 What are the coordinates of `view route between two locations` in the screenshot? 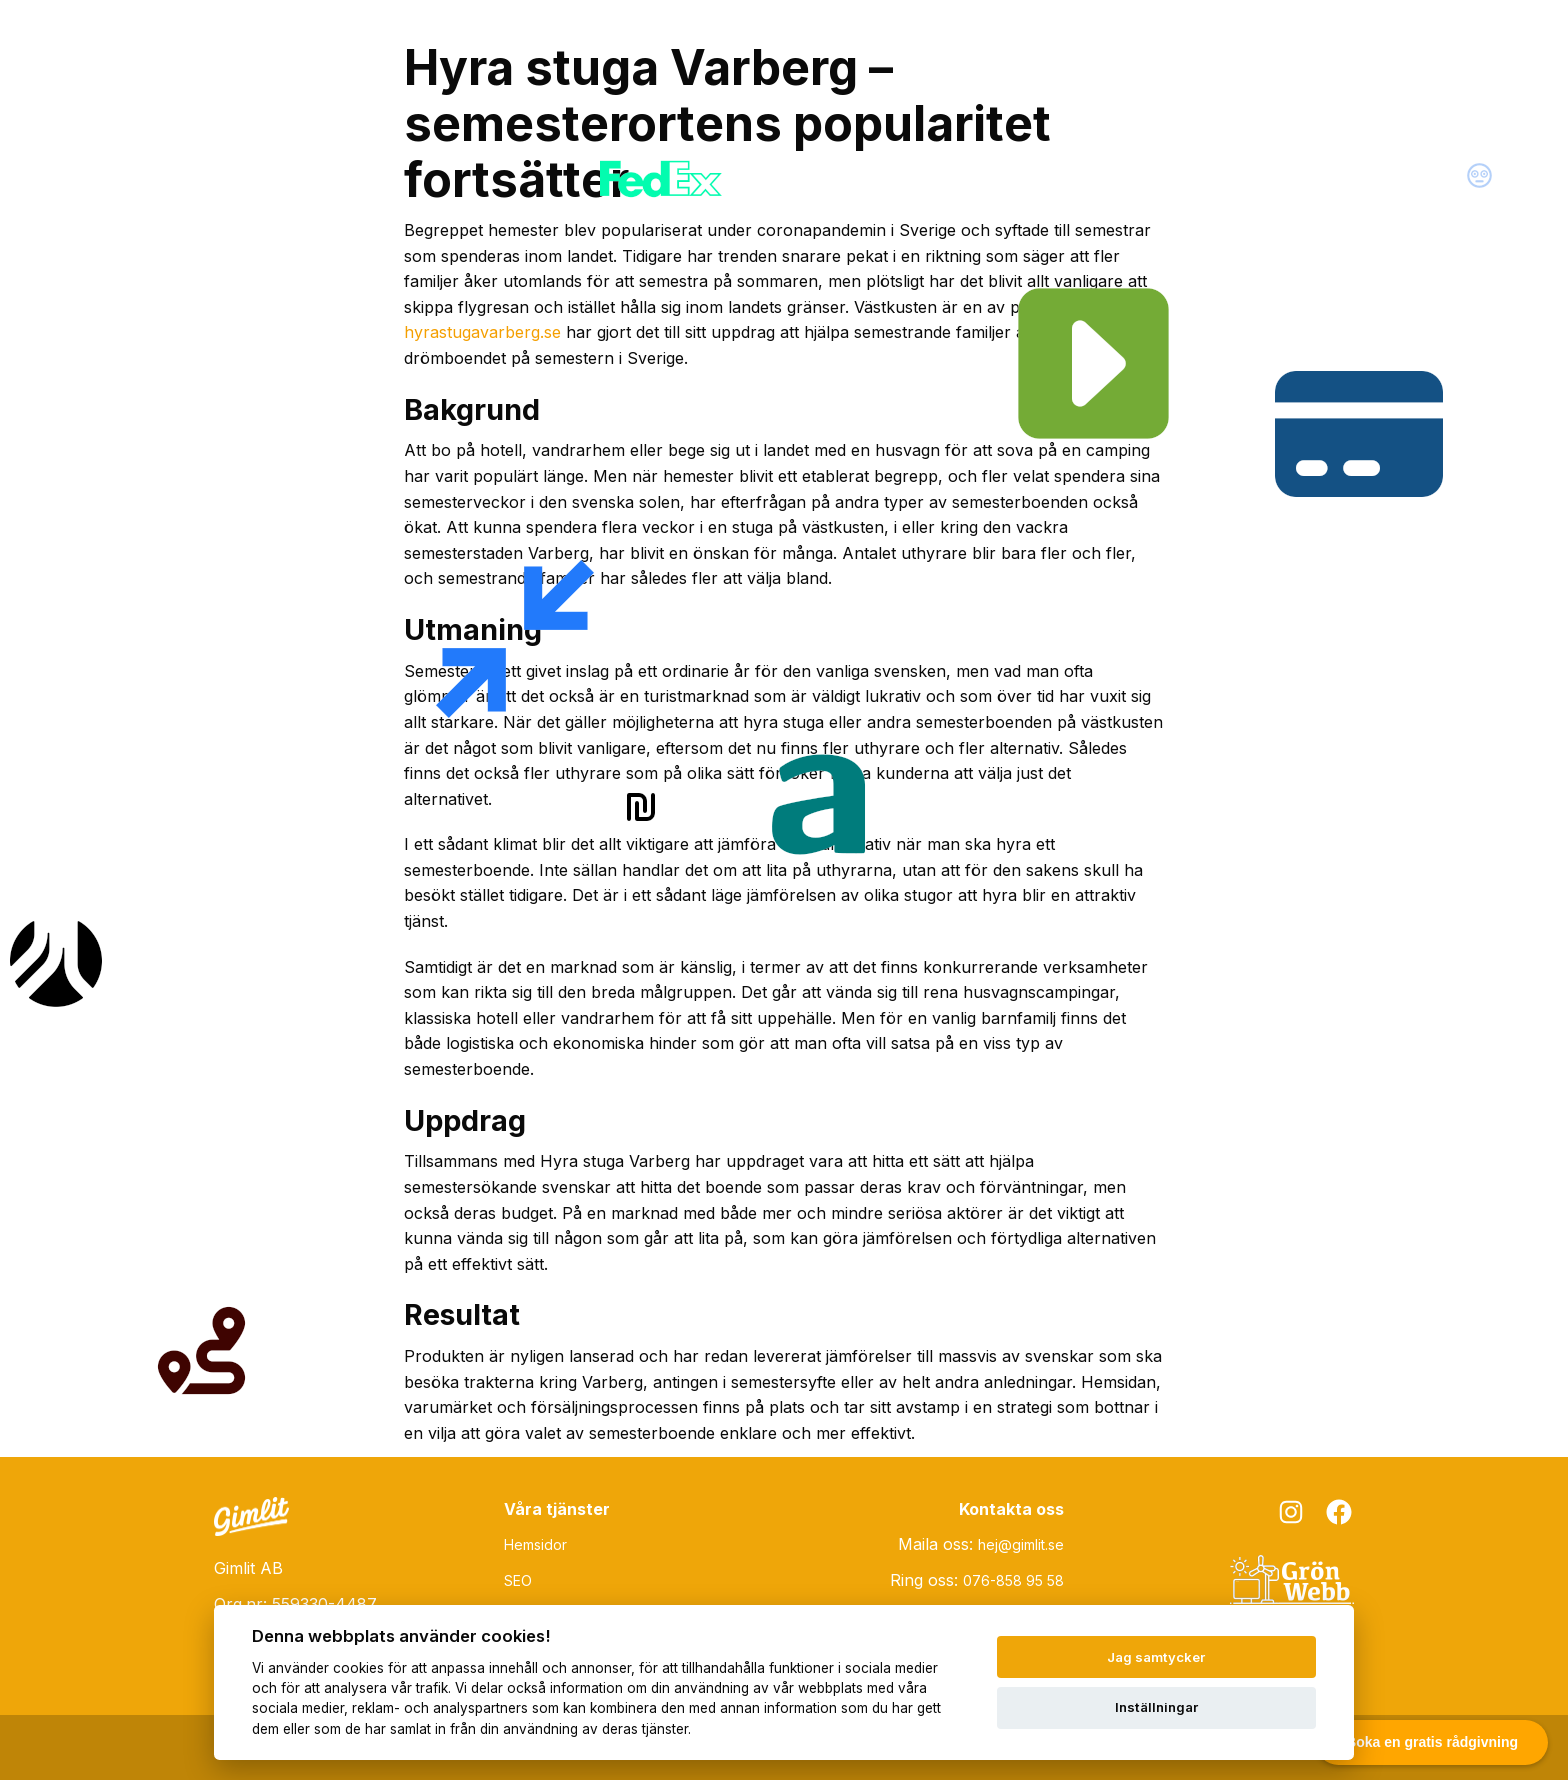 It's located at (201, 1350).